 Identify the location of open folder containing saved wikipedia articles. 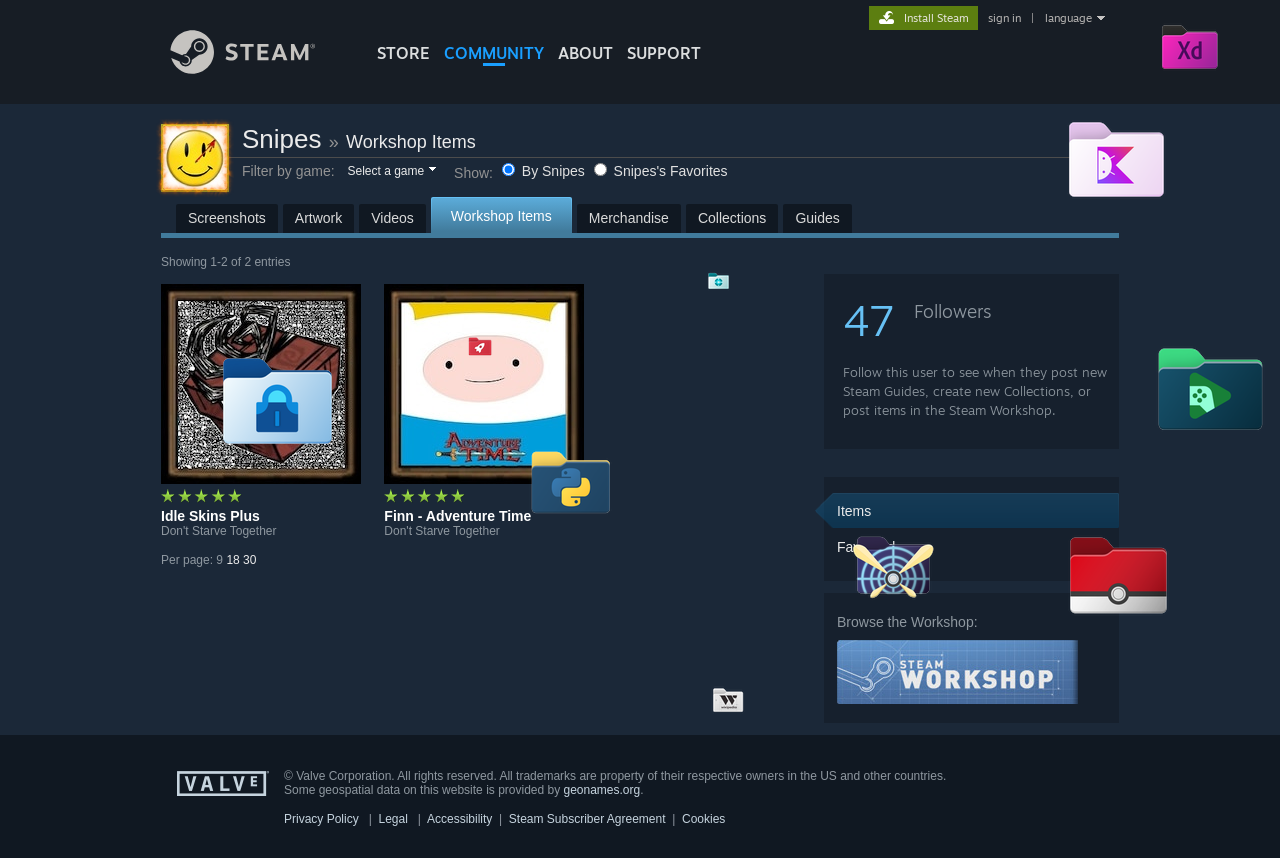
(728, 701).